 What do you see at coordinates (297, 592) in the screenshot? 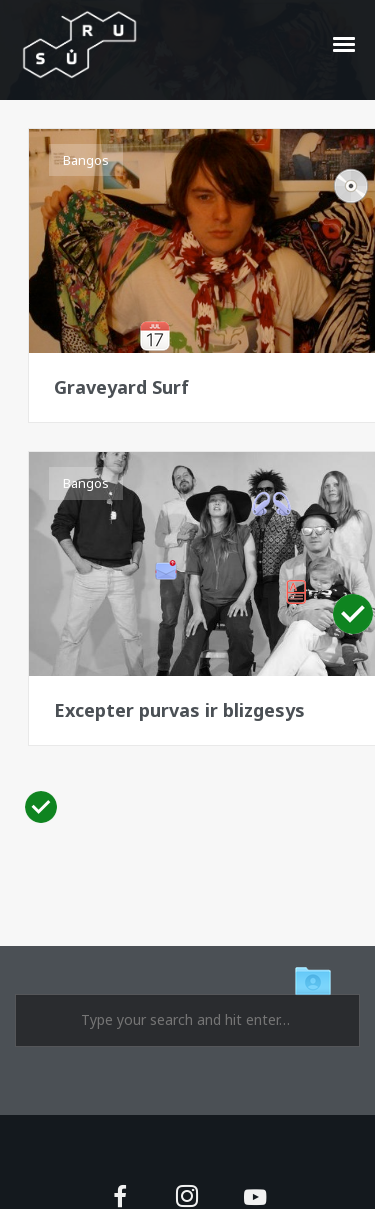
I see `scan a document or image` at bounding box center [297, 592].